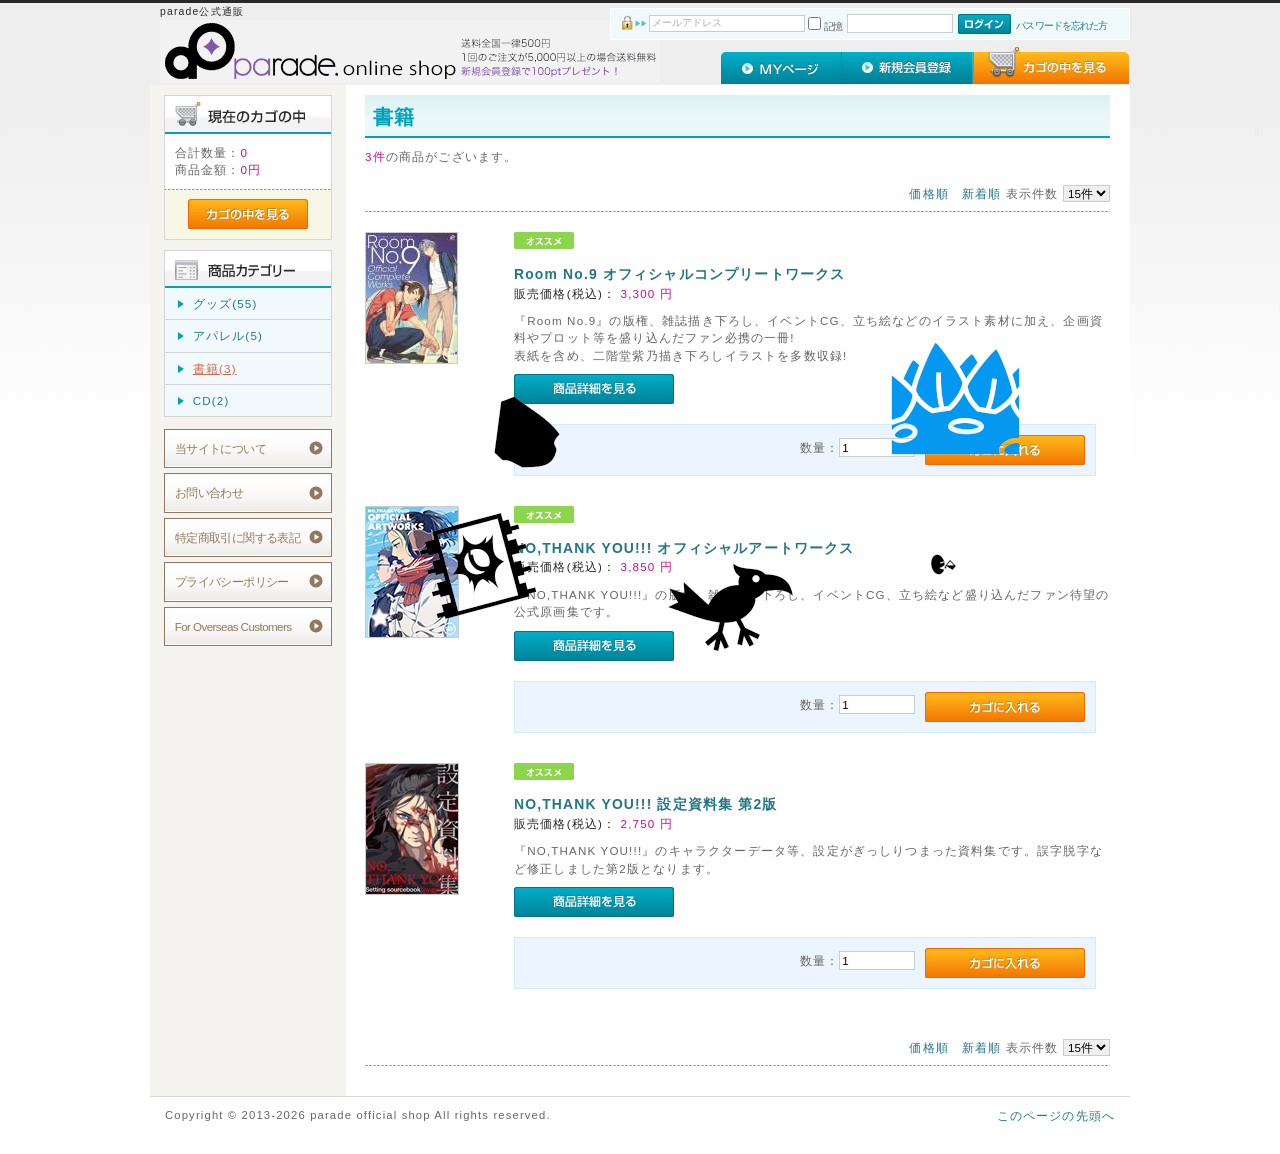 This screenshot has height=1154, width=1280. I want to click on dinosaur or prehistoric content category, so click(955, 390).